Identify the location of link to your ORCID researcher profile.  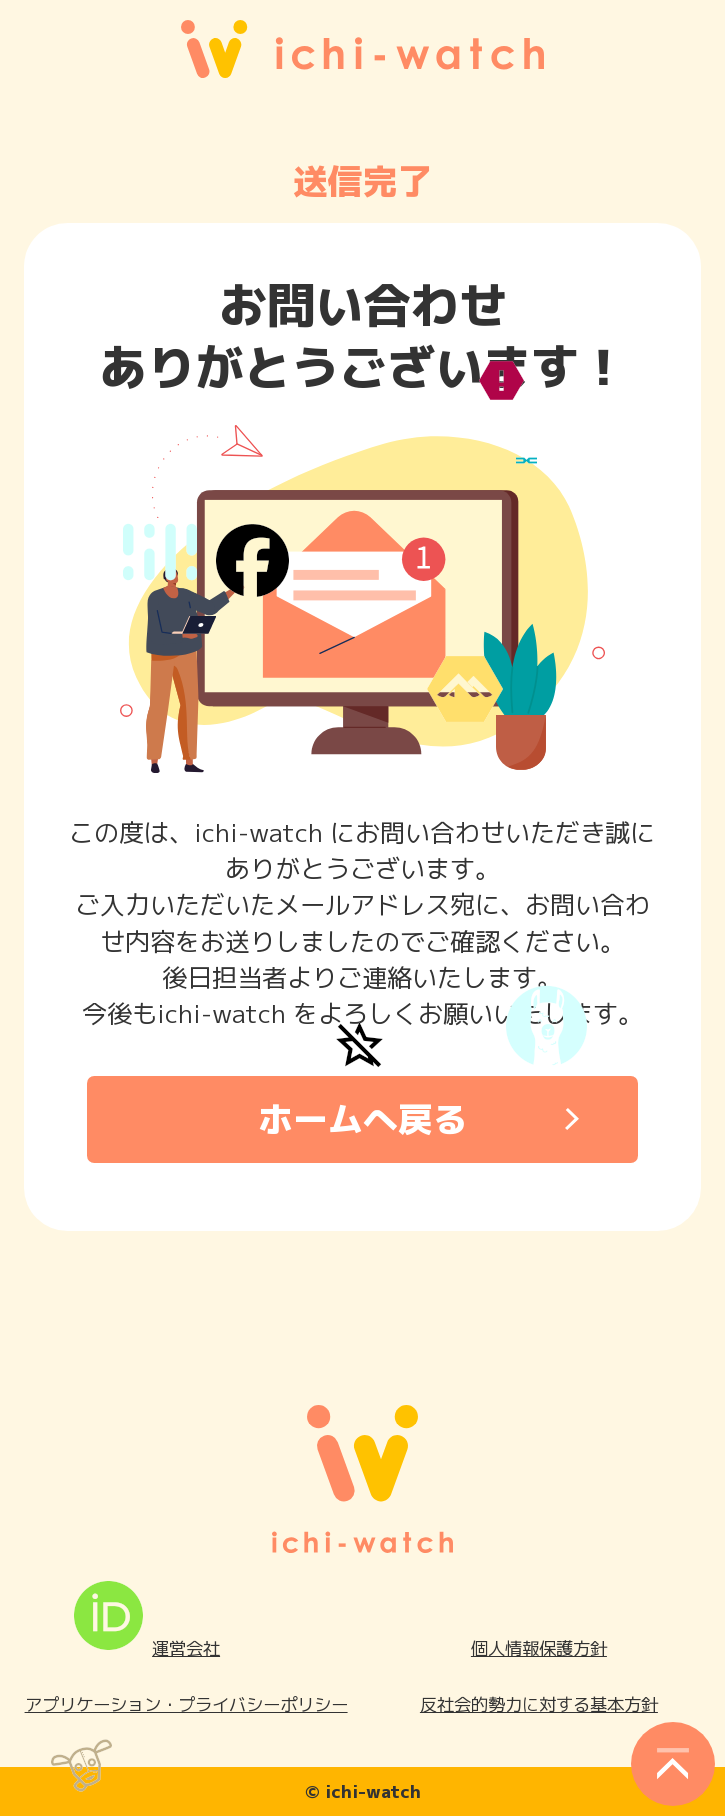
(108, 1615).